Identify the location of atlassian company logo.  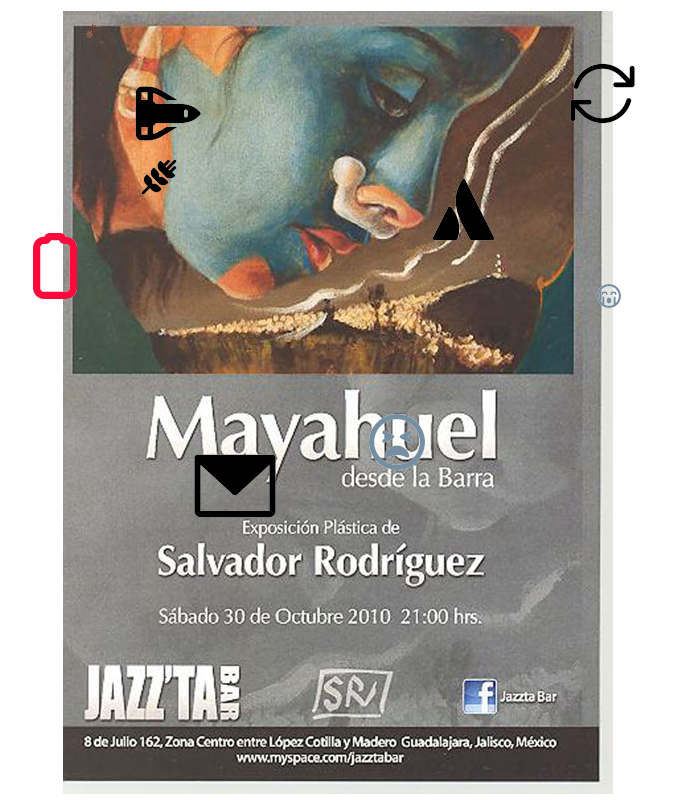
(463, 209).